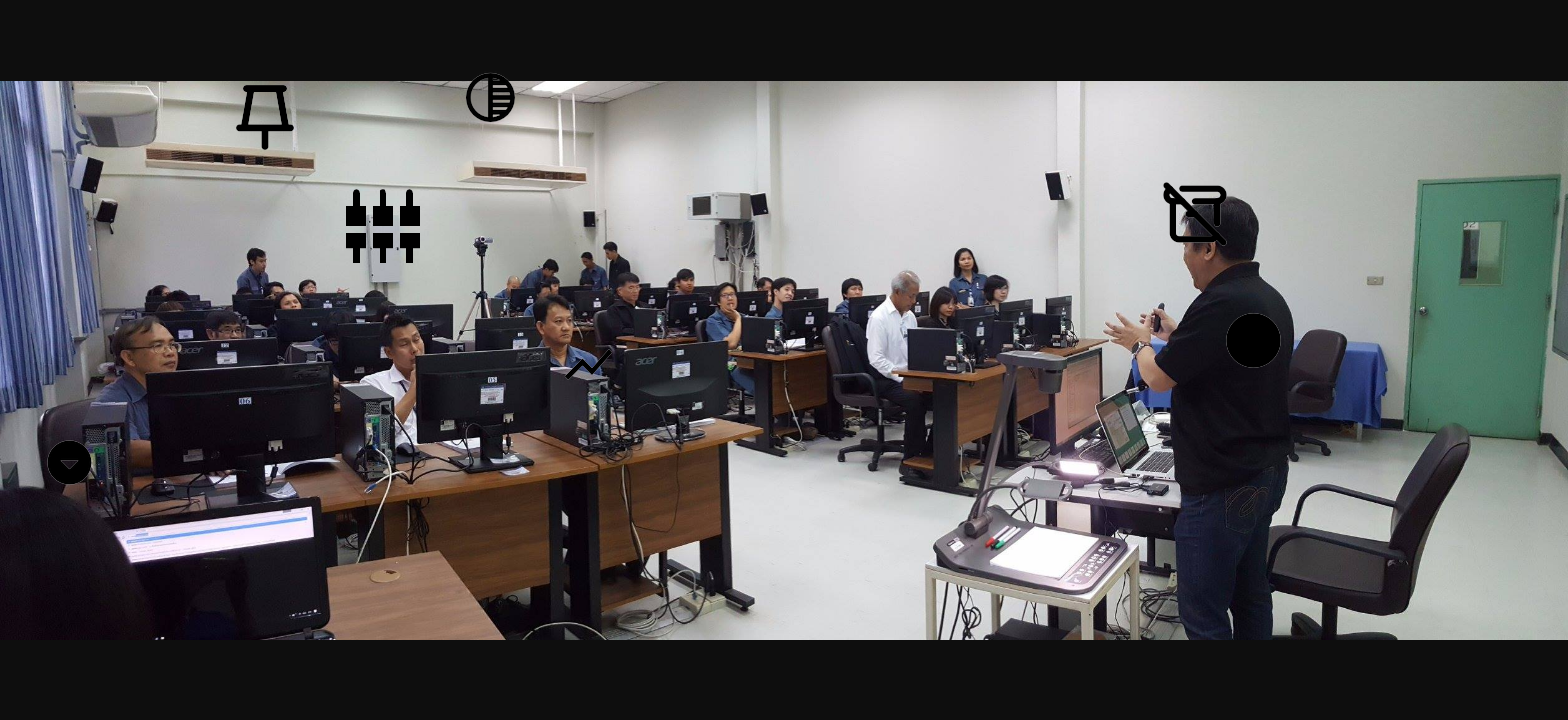 The width and height of the screenshot is (1568, 720). What do you see at coordinates (1195, 214) in the screenshot?
I see `disable archive functionality` at bounding box center [1195, 214].